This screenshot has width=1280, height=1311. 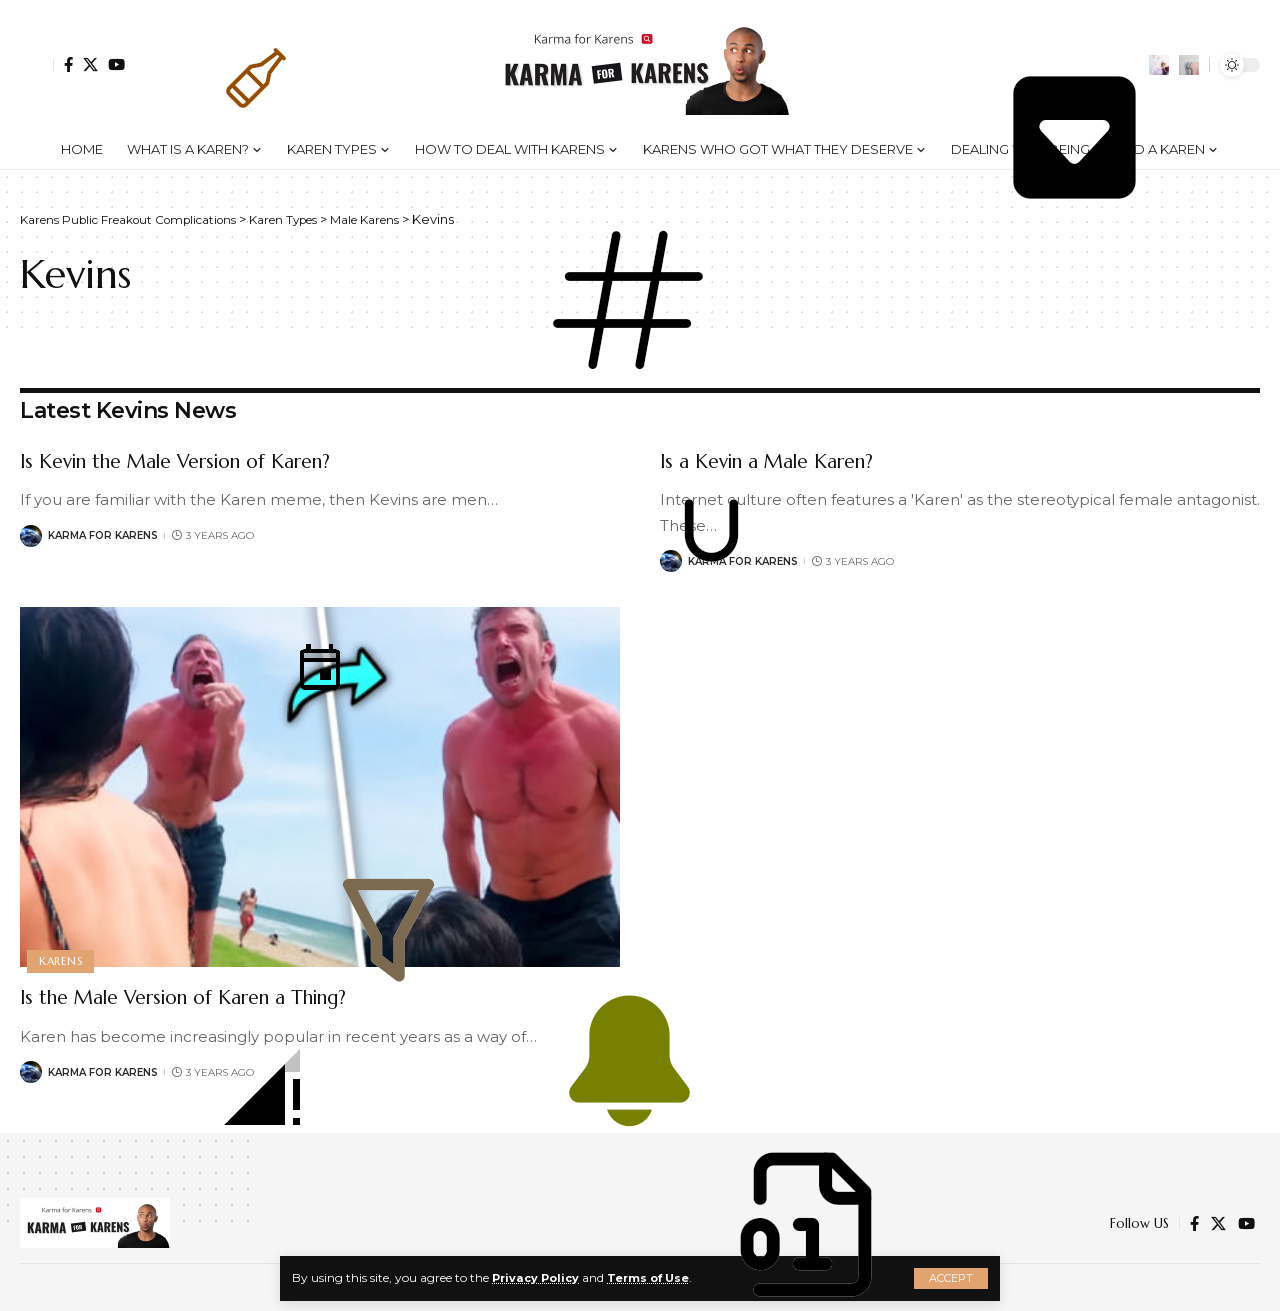 I want to click on indicates cellular signal with no internet connection, so click(x=262, y=1087).